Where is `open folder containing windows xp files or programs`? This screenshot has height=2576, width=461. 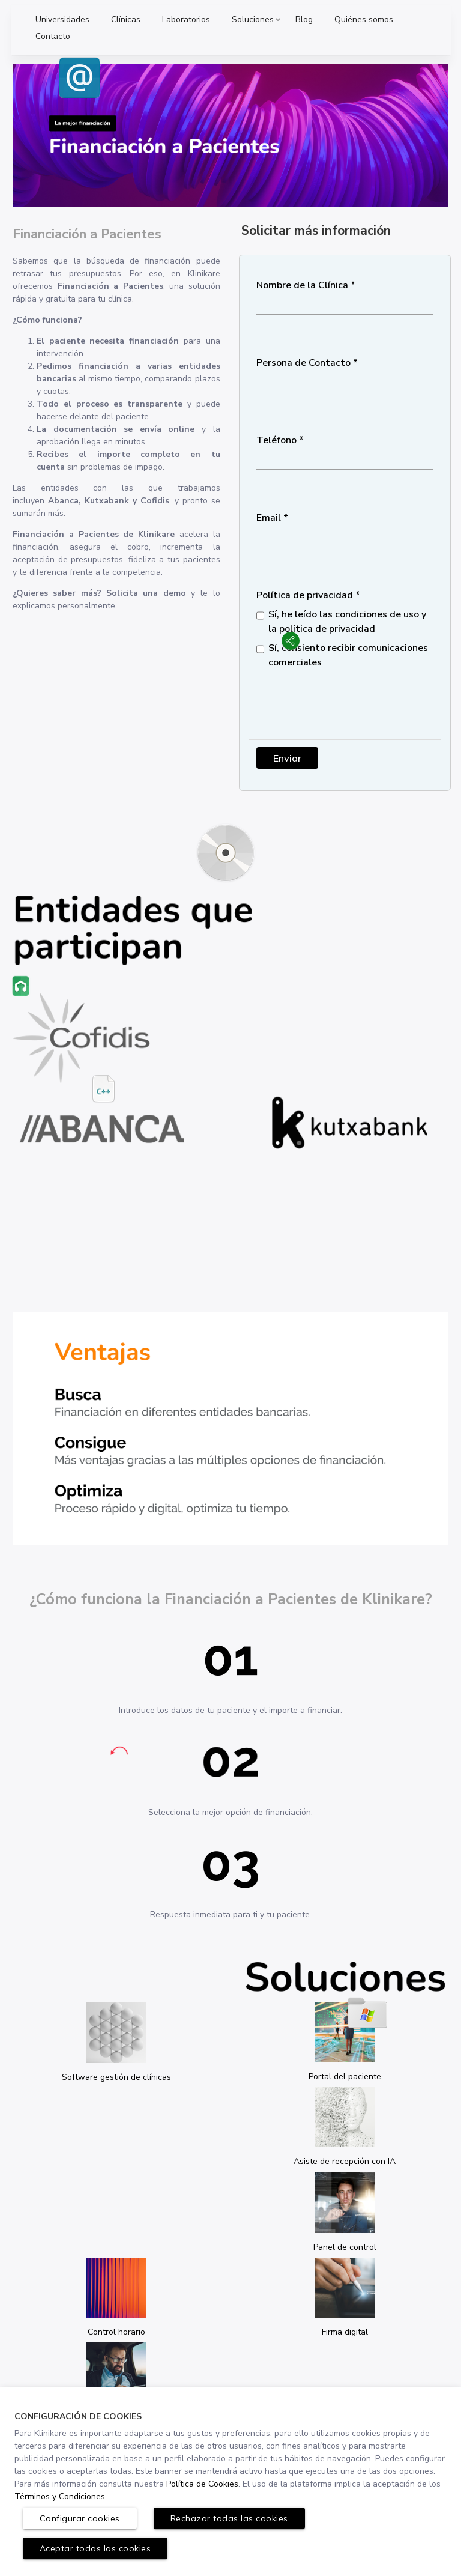 open folder containing windows xp files or programs is located at coordinates (367, 2014).